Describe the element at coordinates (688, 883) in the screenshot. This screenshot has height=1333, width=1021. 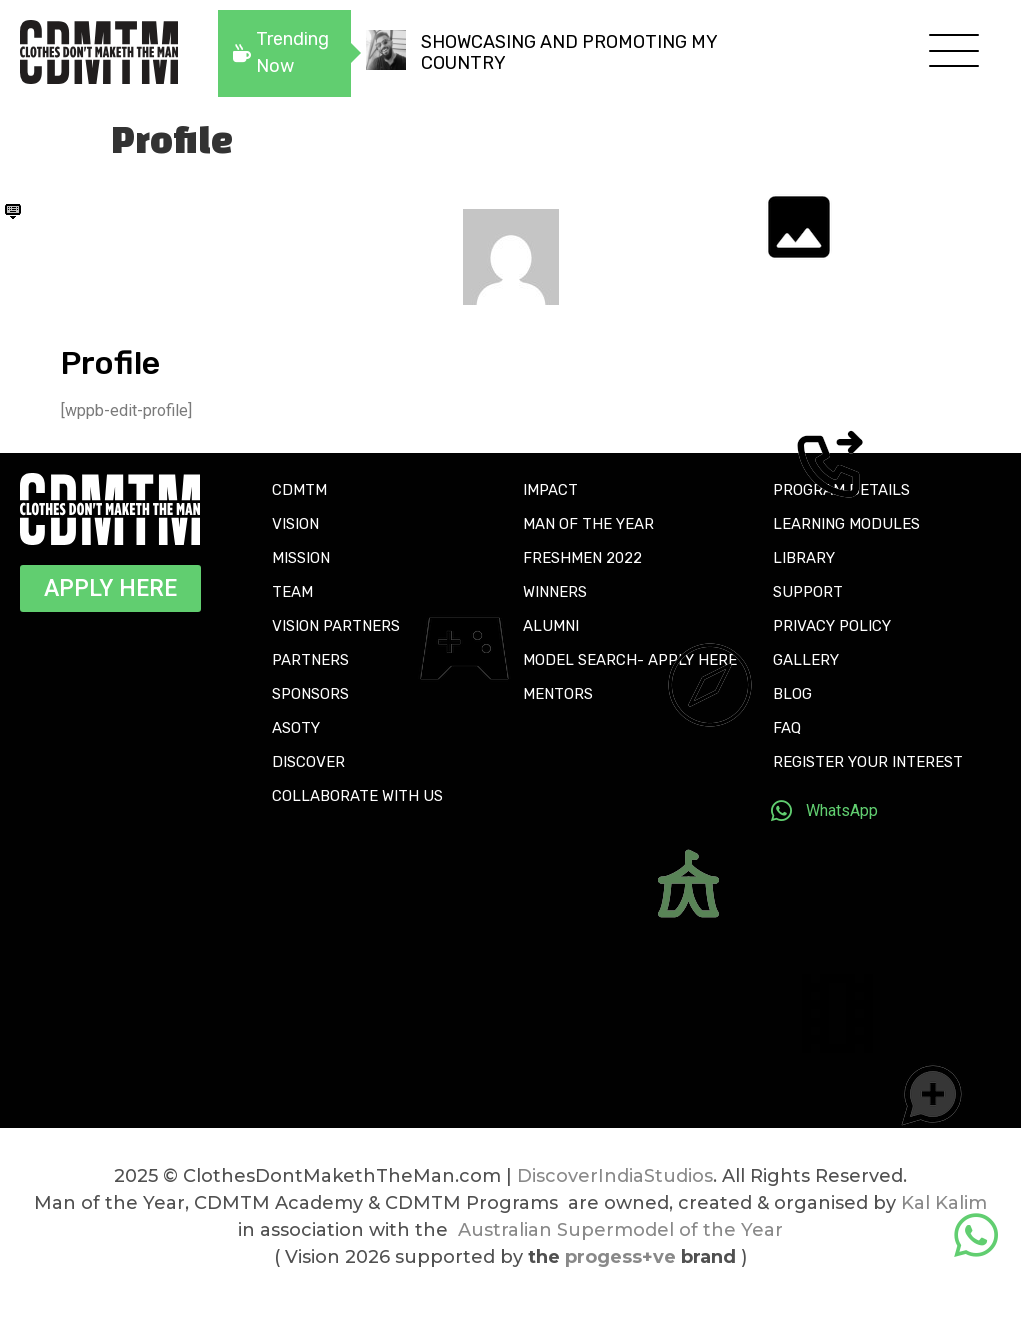
I see `view circus or entertainment venues` at that location.